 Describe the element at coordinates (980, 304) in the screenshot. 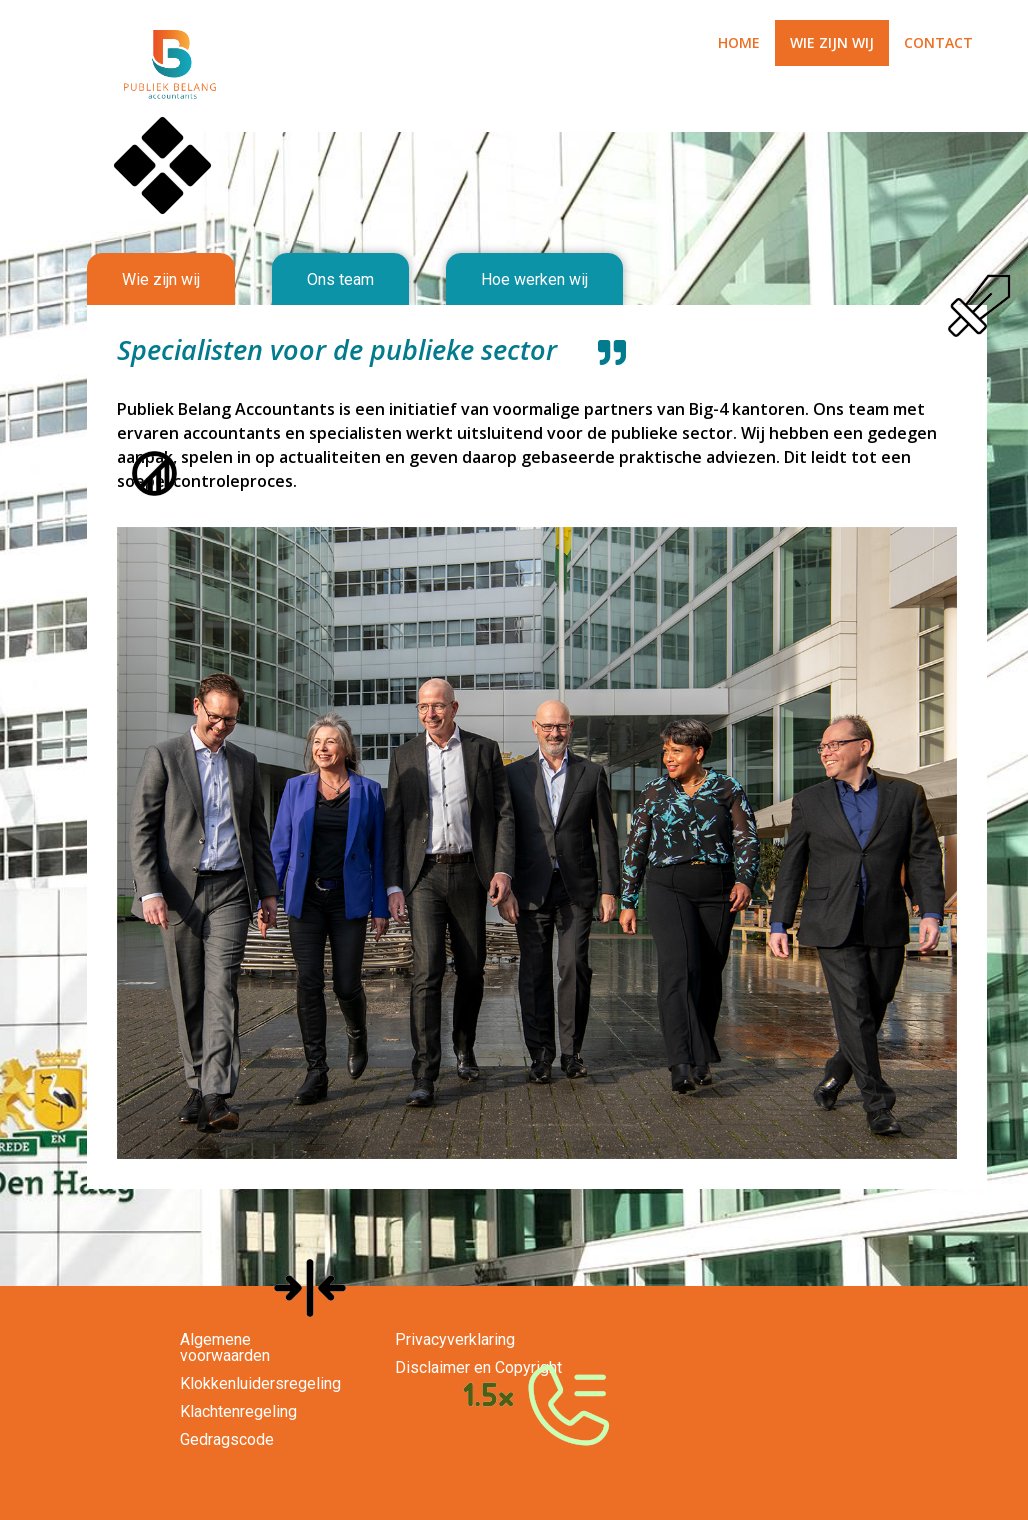

I see `access combat or battle features` at that location.